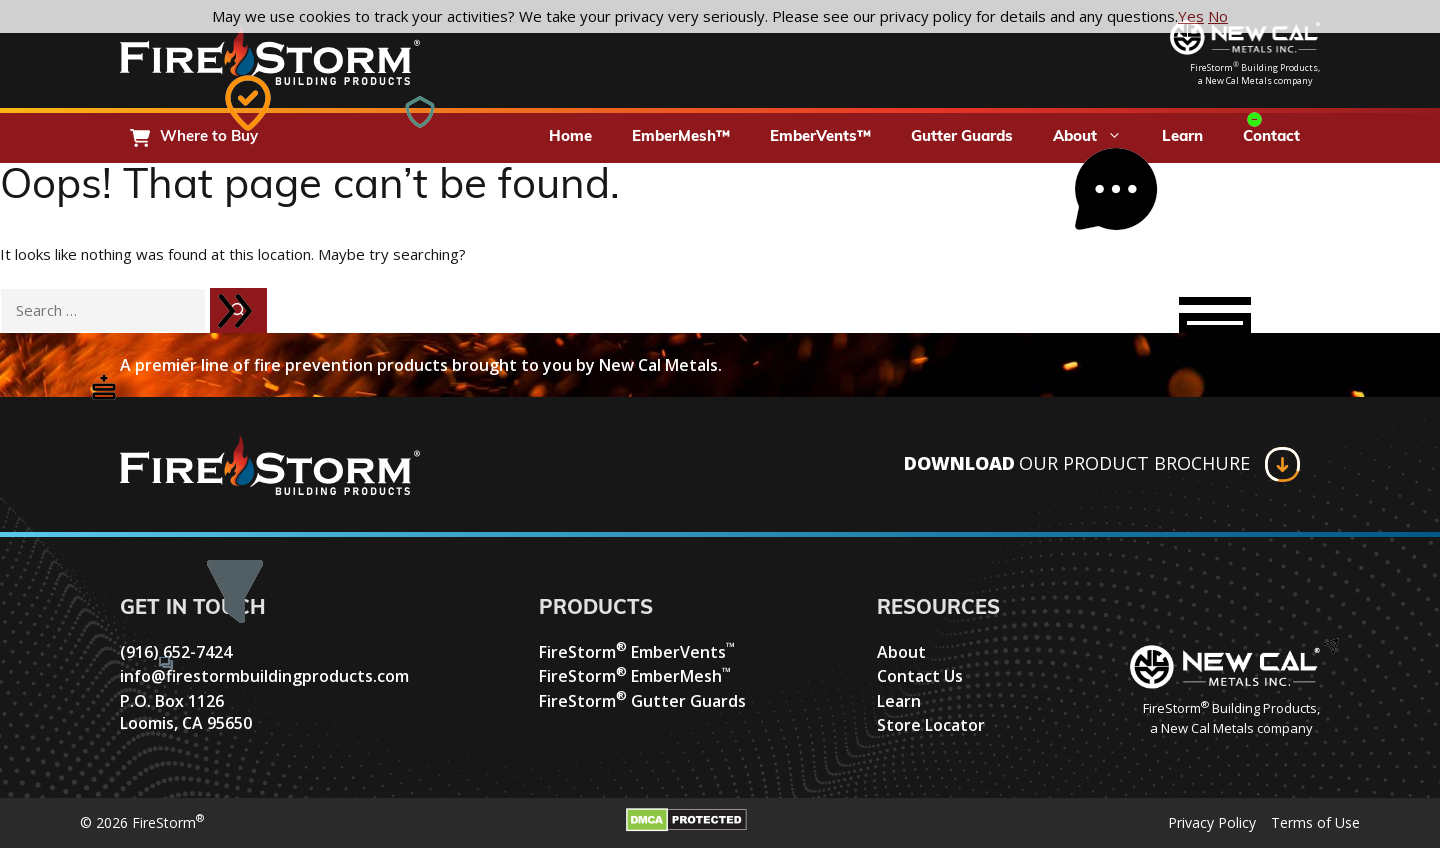 The width and height of the screenshot is (1440, 848). Describe the element at coordinates (248, 103) in the screenshot. I see `confirmed or verified location` at that location.